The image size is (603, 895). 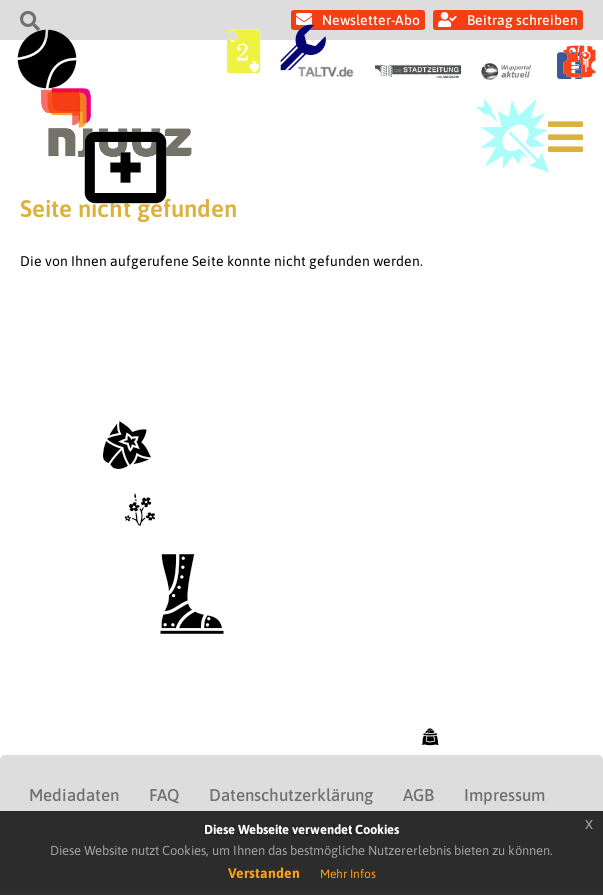 I want to click on access tennis or sports-related features, so click(x=47, y=59).